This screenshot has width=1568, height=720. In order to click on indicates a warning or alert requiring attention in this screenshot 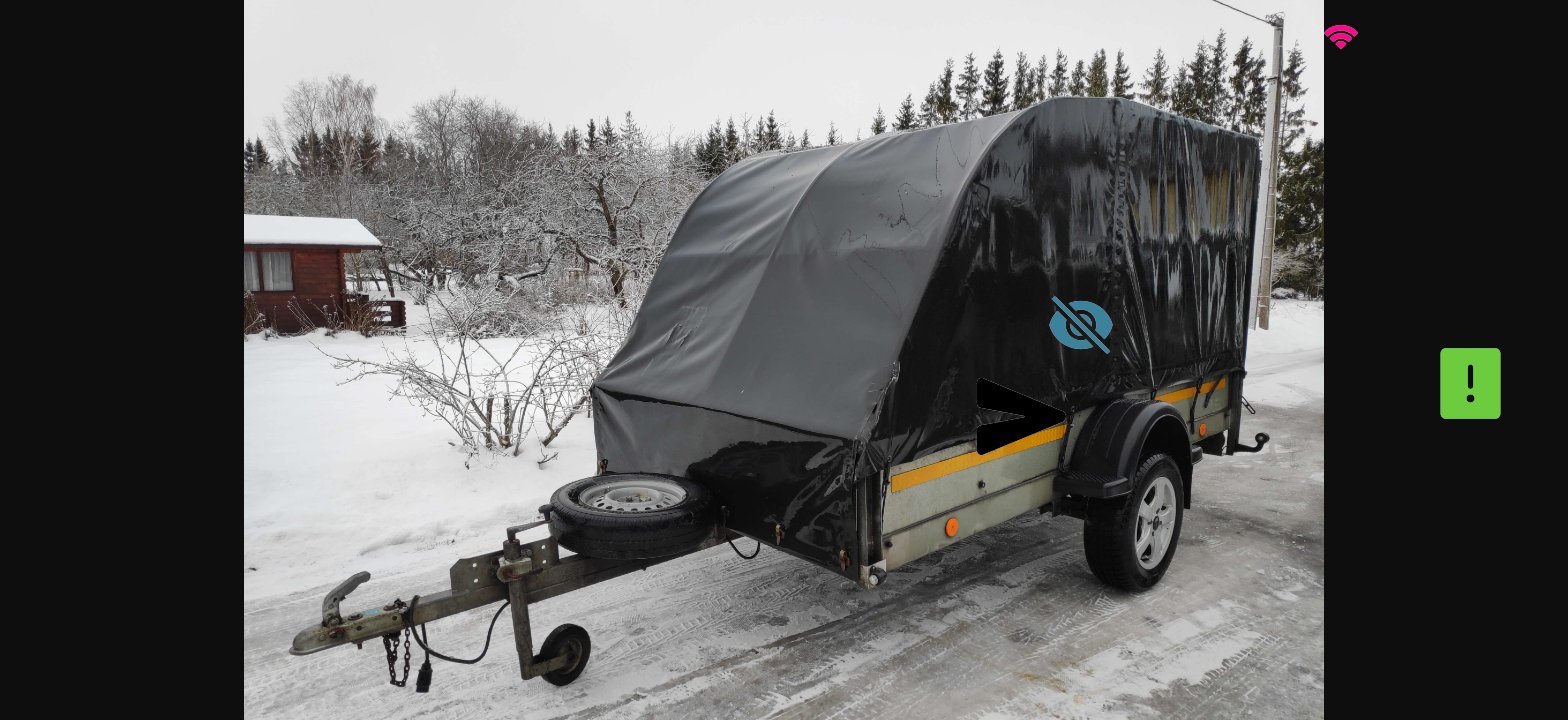, I will do `click(1470, 383)`.